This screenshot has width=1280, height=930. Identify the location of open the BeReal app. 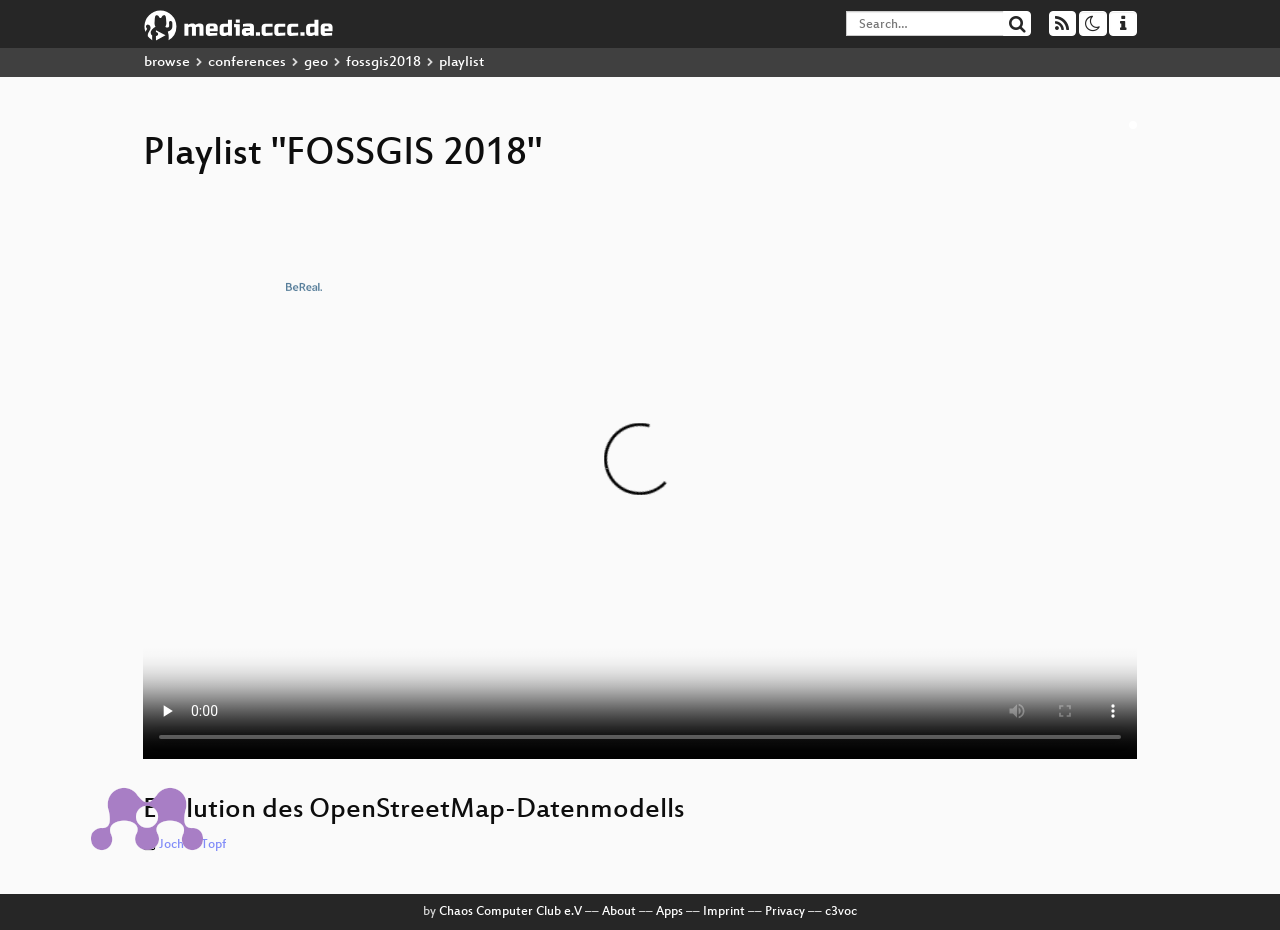
(304, 287).